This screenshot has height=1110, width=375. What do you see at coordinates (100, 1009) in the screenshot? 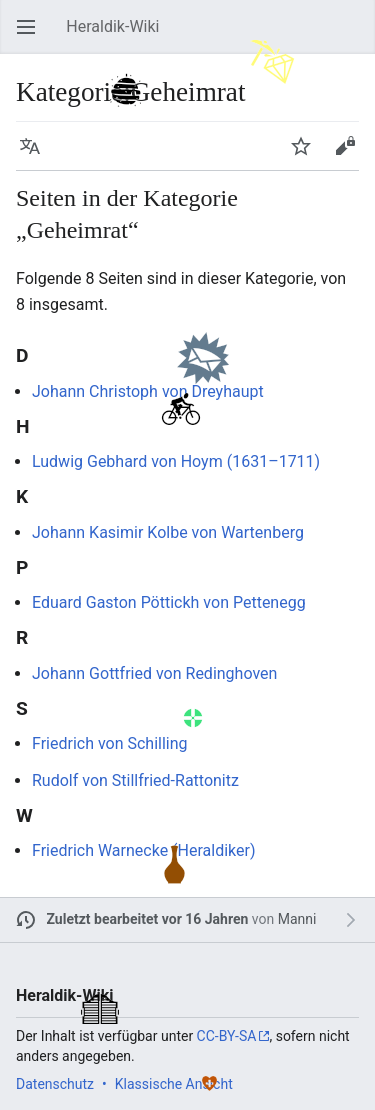
I see `enter a western-themed game area or saloon` at bounding box center [100, 1009].